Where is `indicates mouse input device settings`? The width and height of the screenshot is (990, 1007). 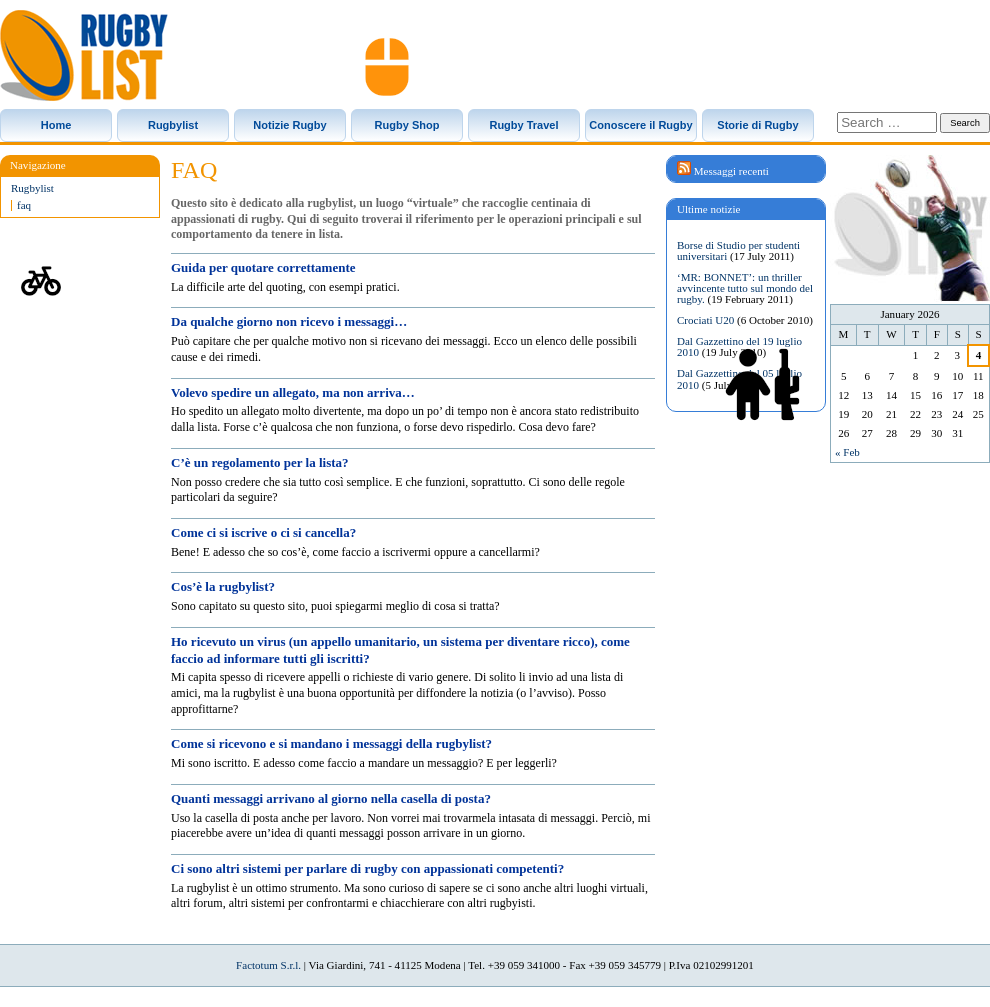
indicates mouse input device settings is located at coordinates (387, 67).